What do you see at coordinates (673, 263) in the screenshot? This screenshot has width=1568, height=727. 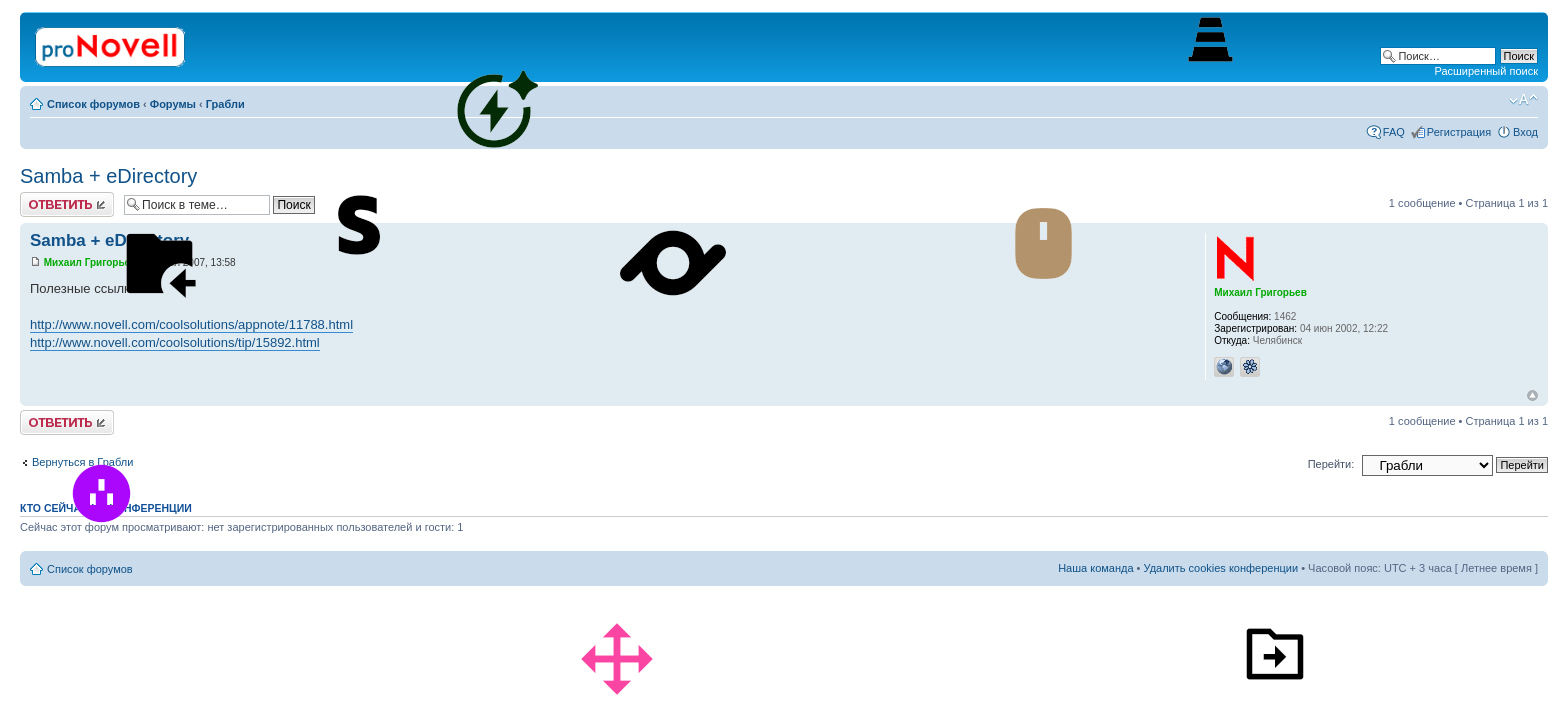 I see `open pr.co app or website` at bounding box center [673, 263].